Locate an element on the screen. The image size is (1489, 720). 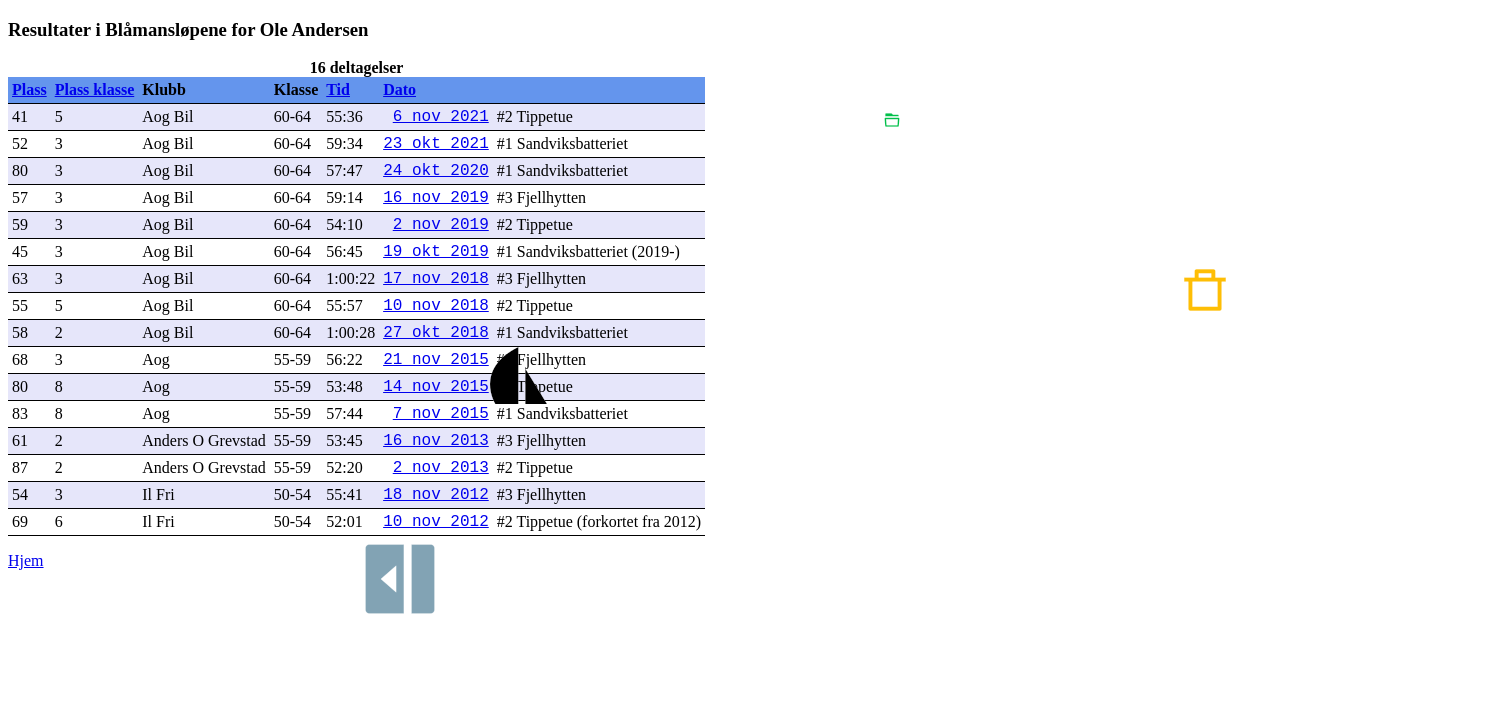
sails.js framework logo is located at coordinates (518, 375).